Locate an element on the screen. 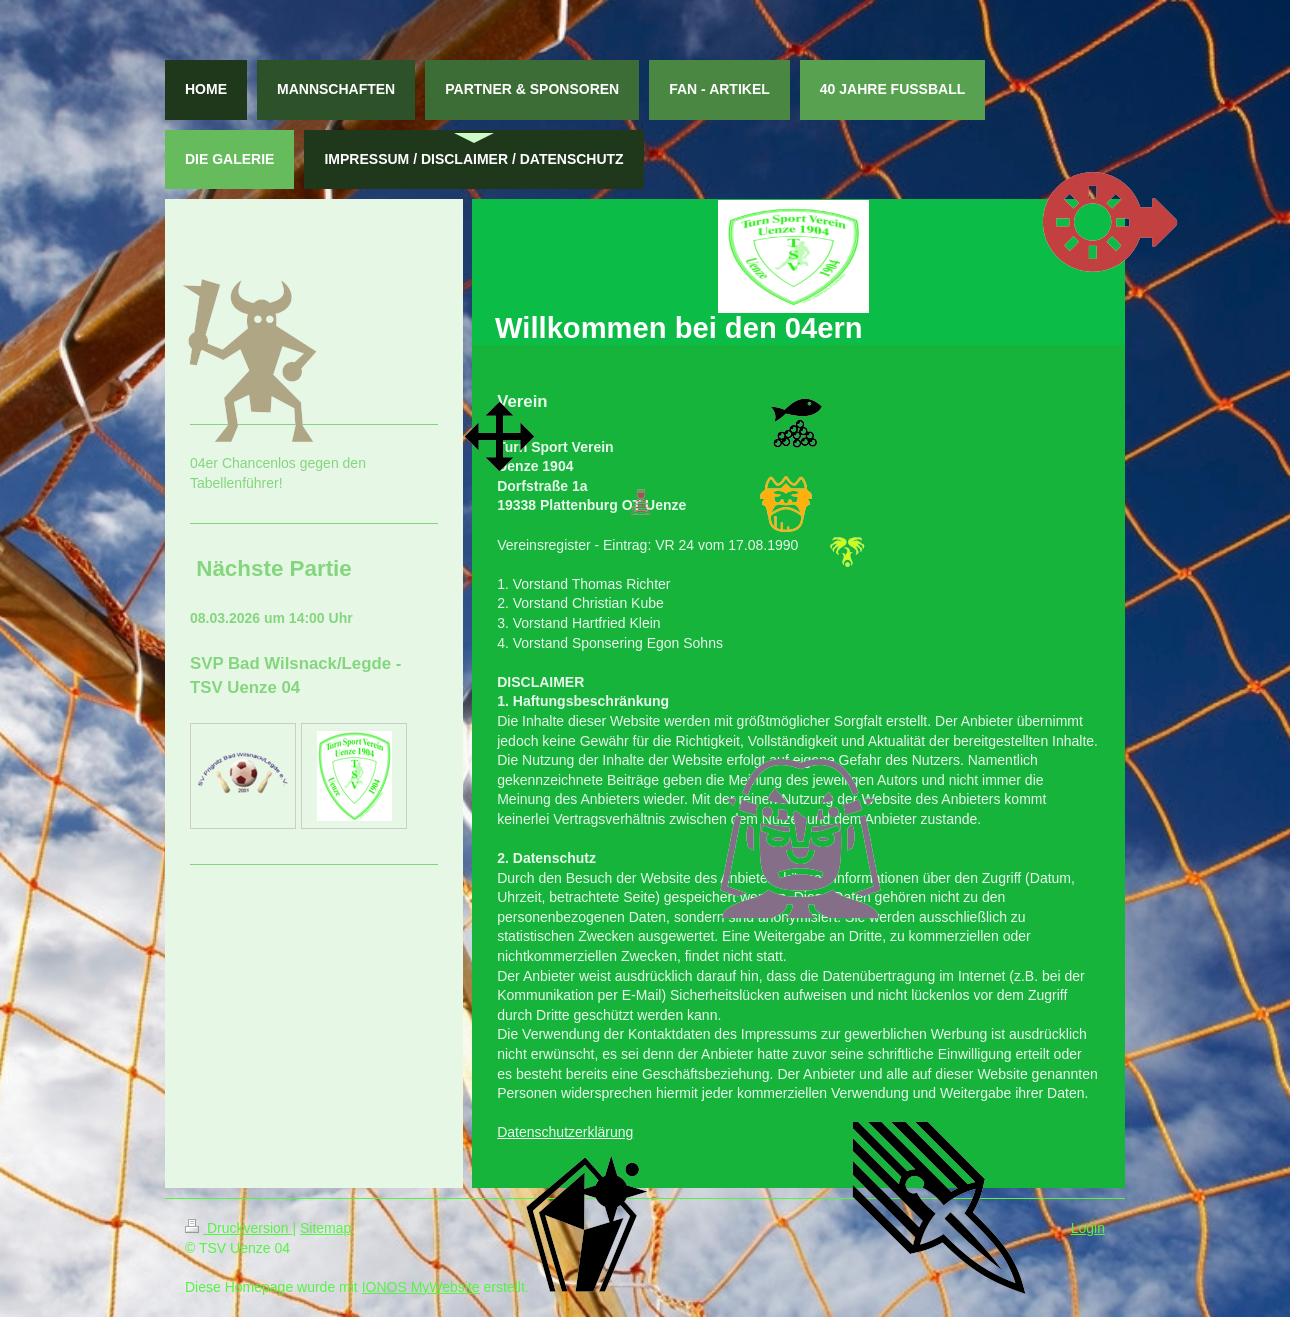 The image size is (1290, 1317). fish eggs or roe item in a game inventory is located at coordinates (796, 422).